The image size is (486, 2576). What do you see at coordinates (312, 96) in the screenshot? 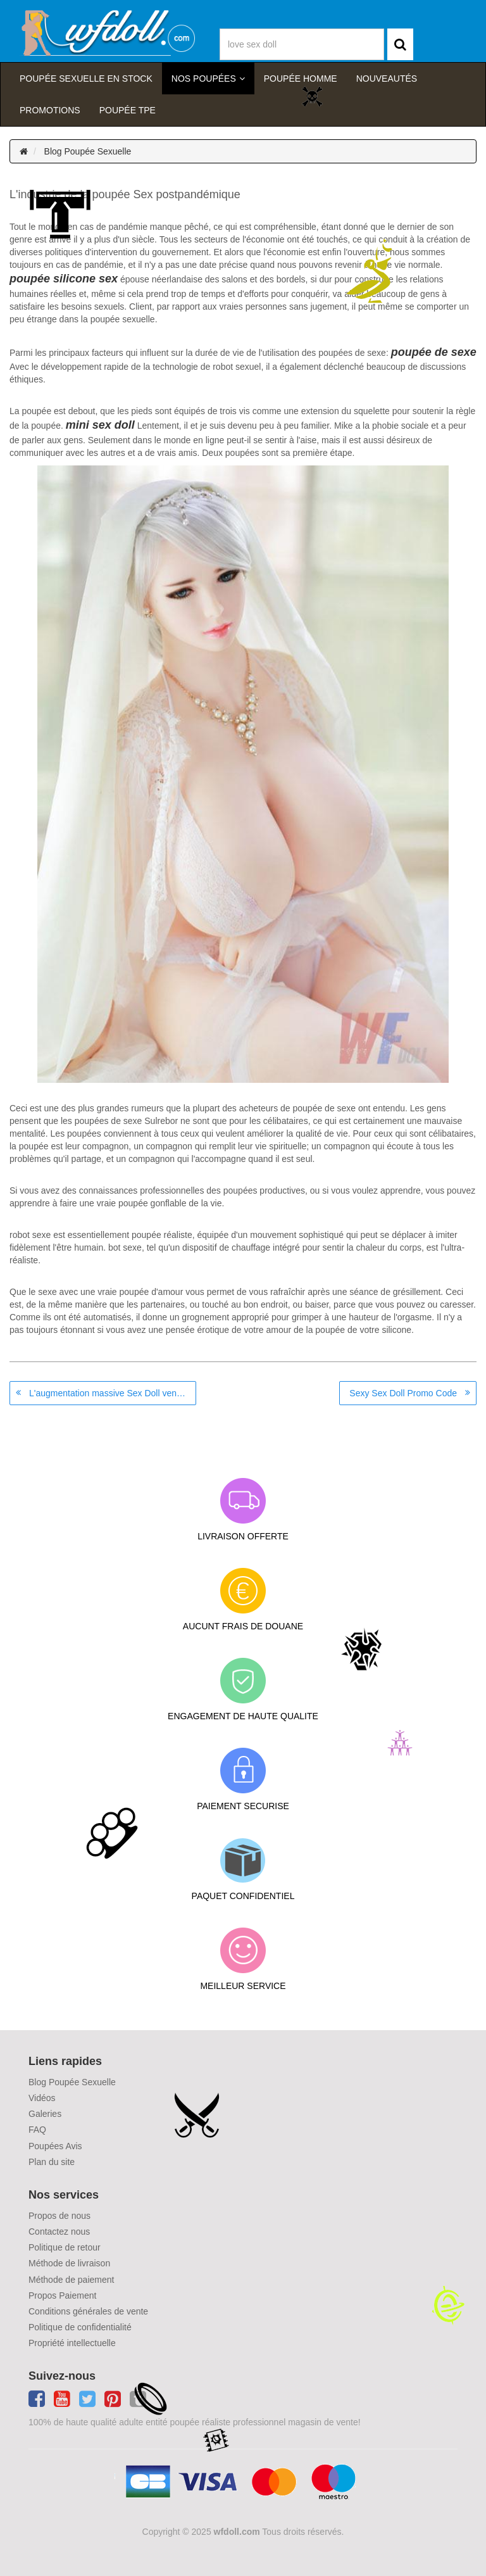
I see `indicates danger or hazardous content warning` at bounding box center [312, 96].